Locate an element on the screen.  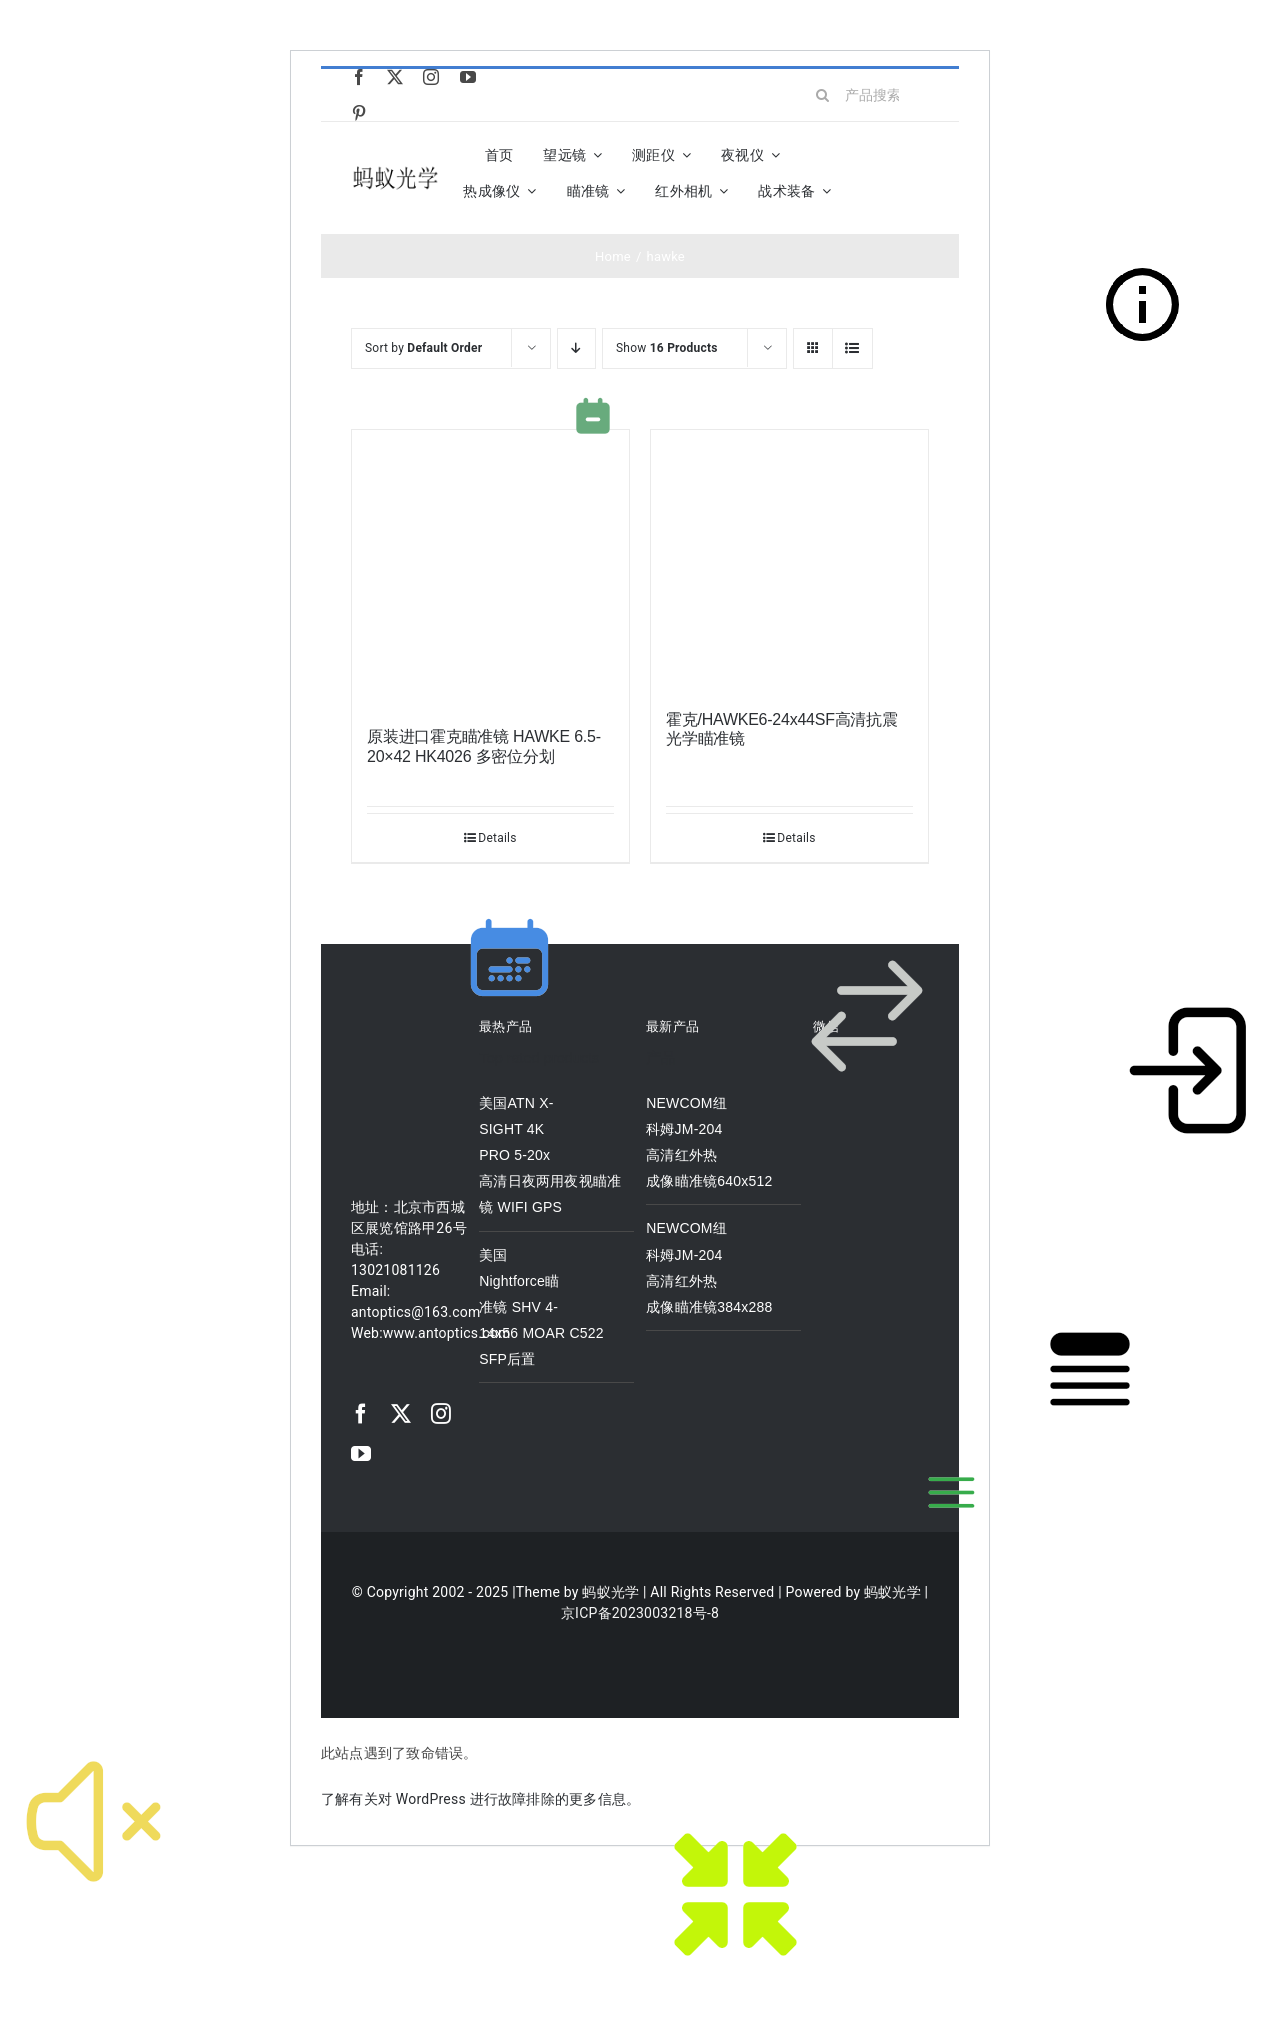
view more information about this item is located at coordinates (1142, 304).